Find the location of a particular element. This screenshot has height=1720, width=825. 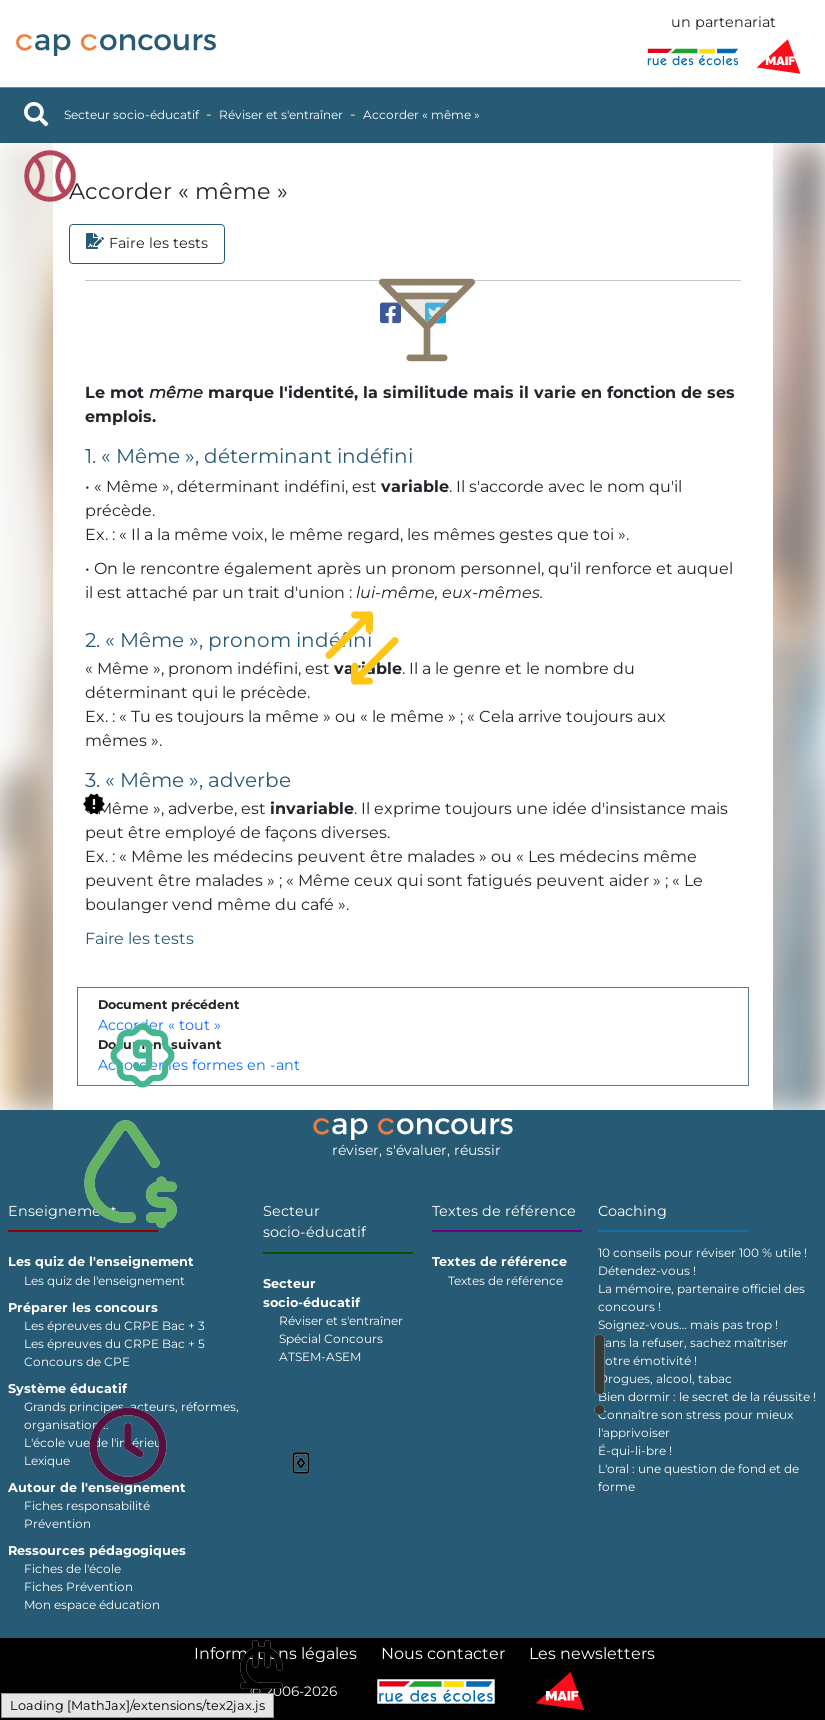

browse cocktail or drink recipes is located at coordinates (427, 320).